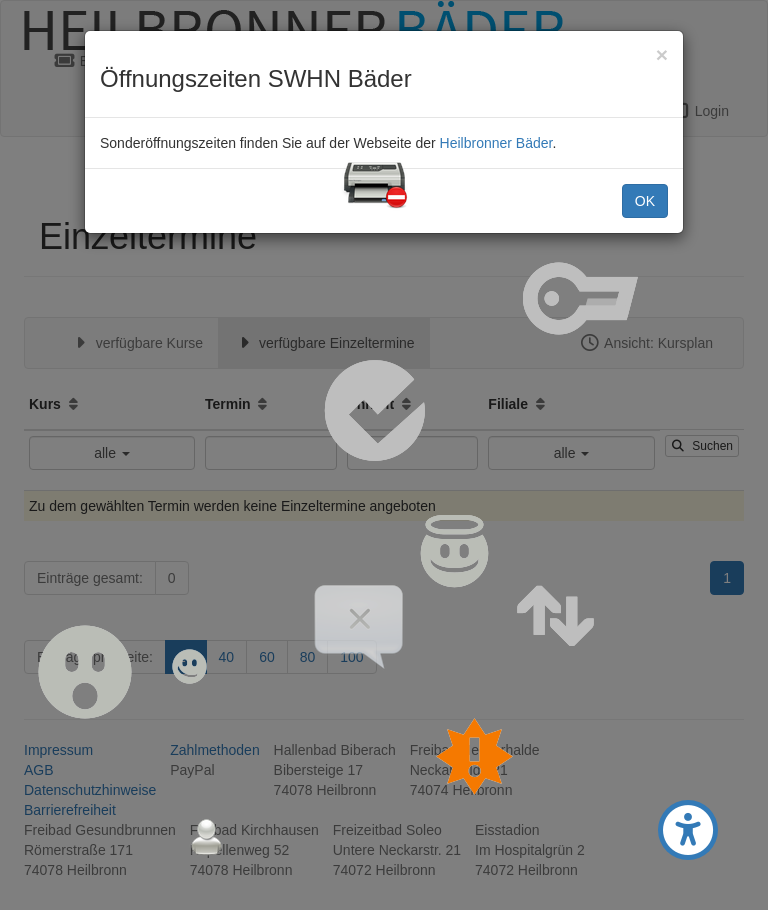  What do you see at coordinates (555, 618) in the screenshot?
I see `sync or refresh email inbox` at bounding box center [555, 618].